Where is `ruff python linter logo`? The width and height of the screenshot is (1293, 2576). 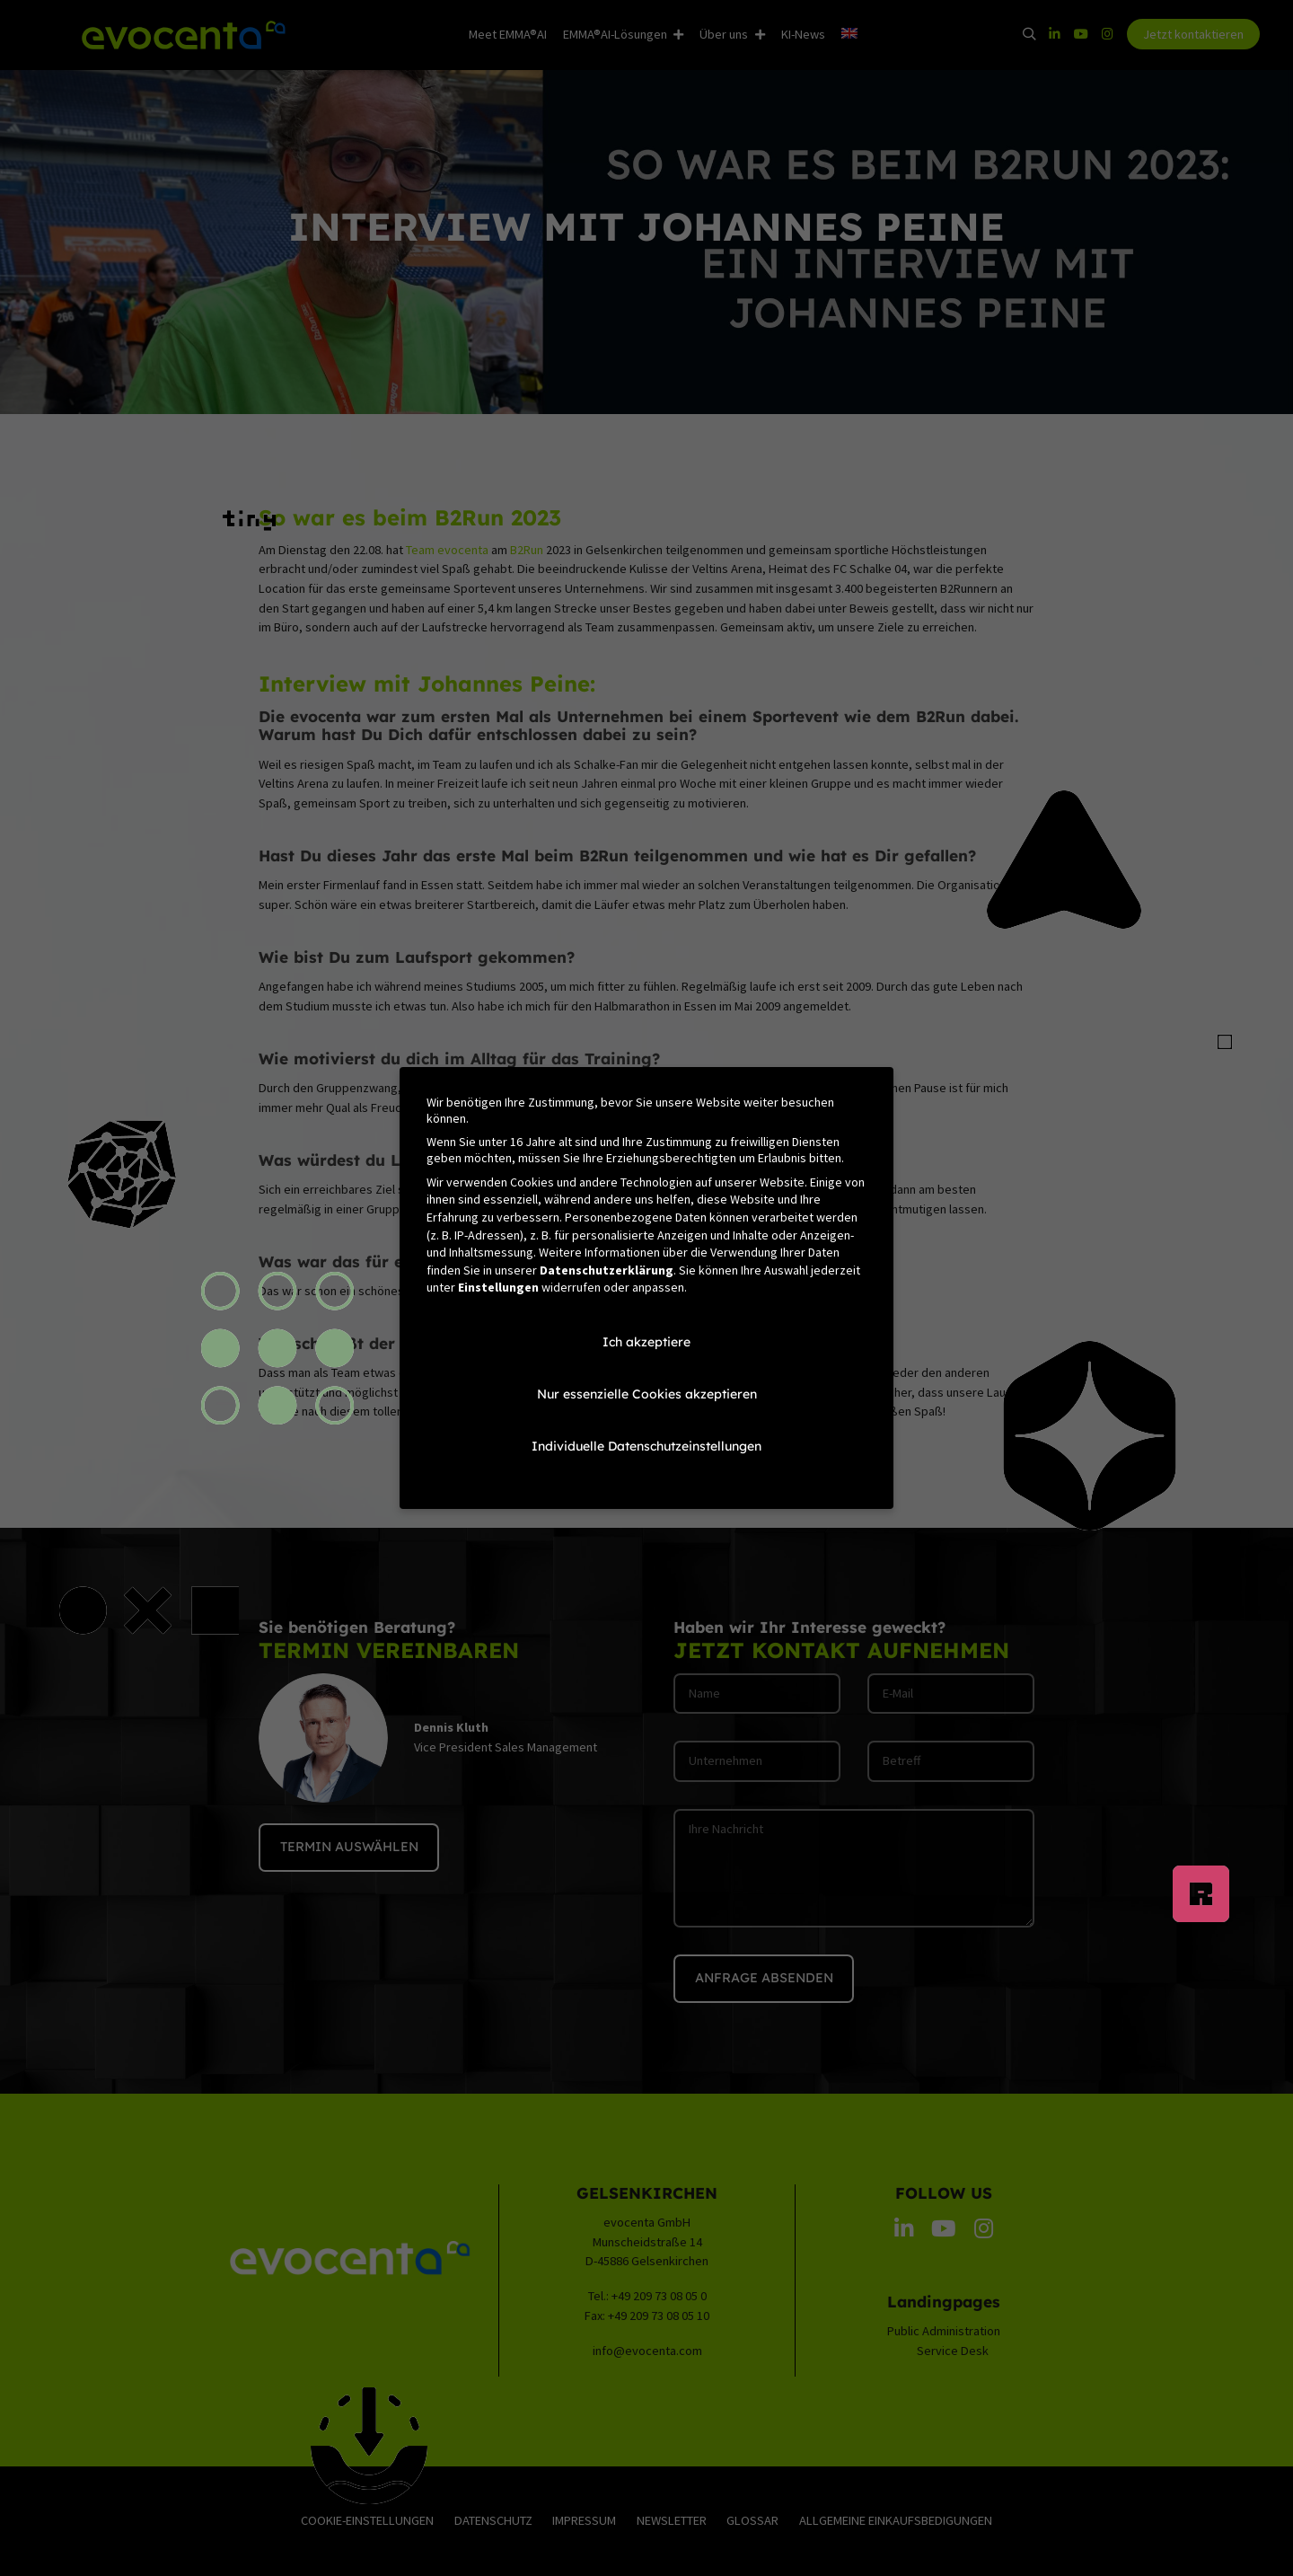 ruff python linter logo is located at coordinates (1201, 1893).